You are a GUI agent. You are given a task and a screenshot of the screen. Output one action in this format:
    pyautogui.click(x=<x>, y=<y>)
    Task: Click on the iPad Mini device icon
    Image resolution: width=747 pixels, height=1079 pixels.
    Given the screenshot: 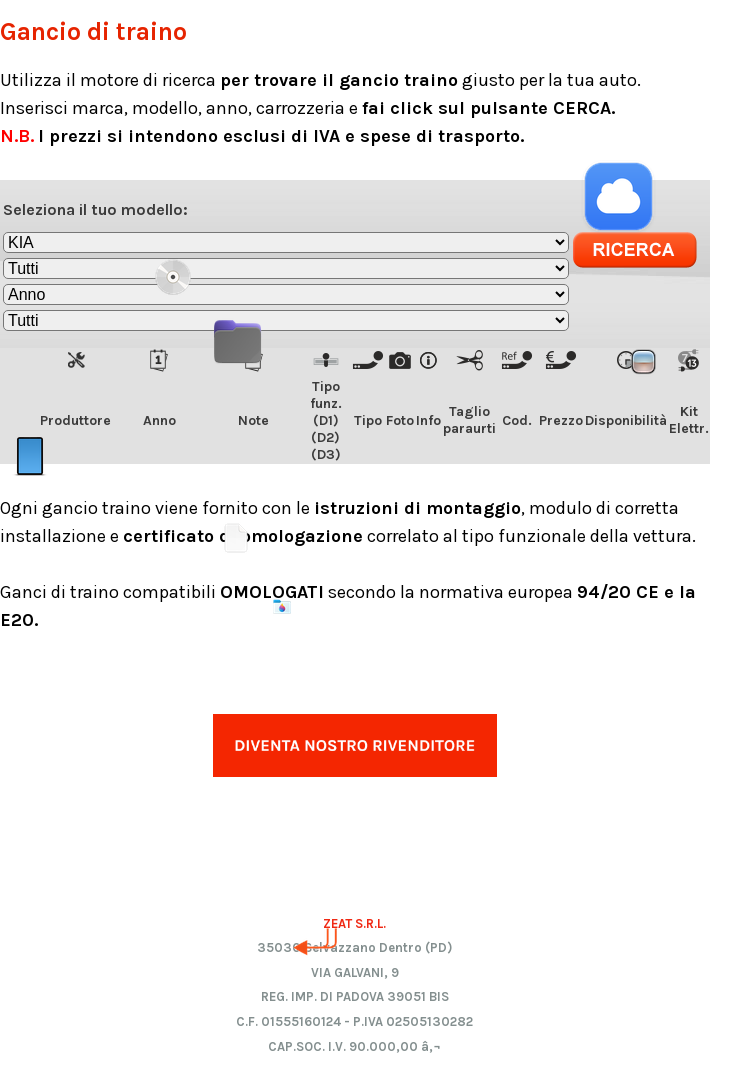 What is the action you would take?
    pyautogui.click(x=30, y=452)
    